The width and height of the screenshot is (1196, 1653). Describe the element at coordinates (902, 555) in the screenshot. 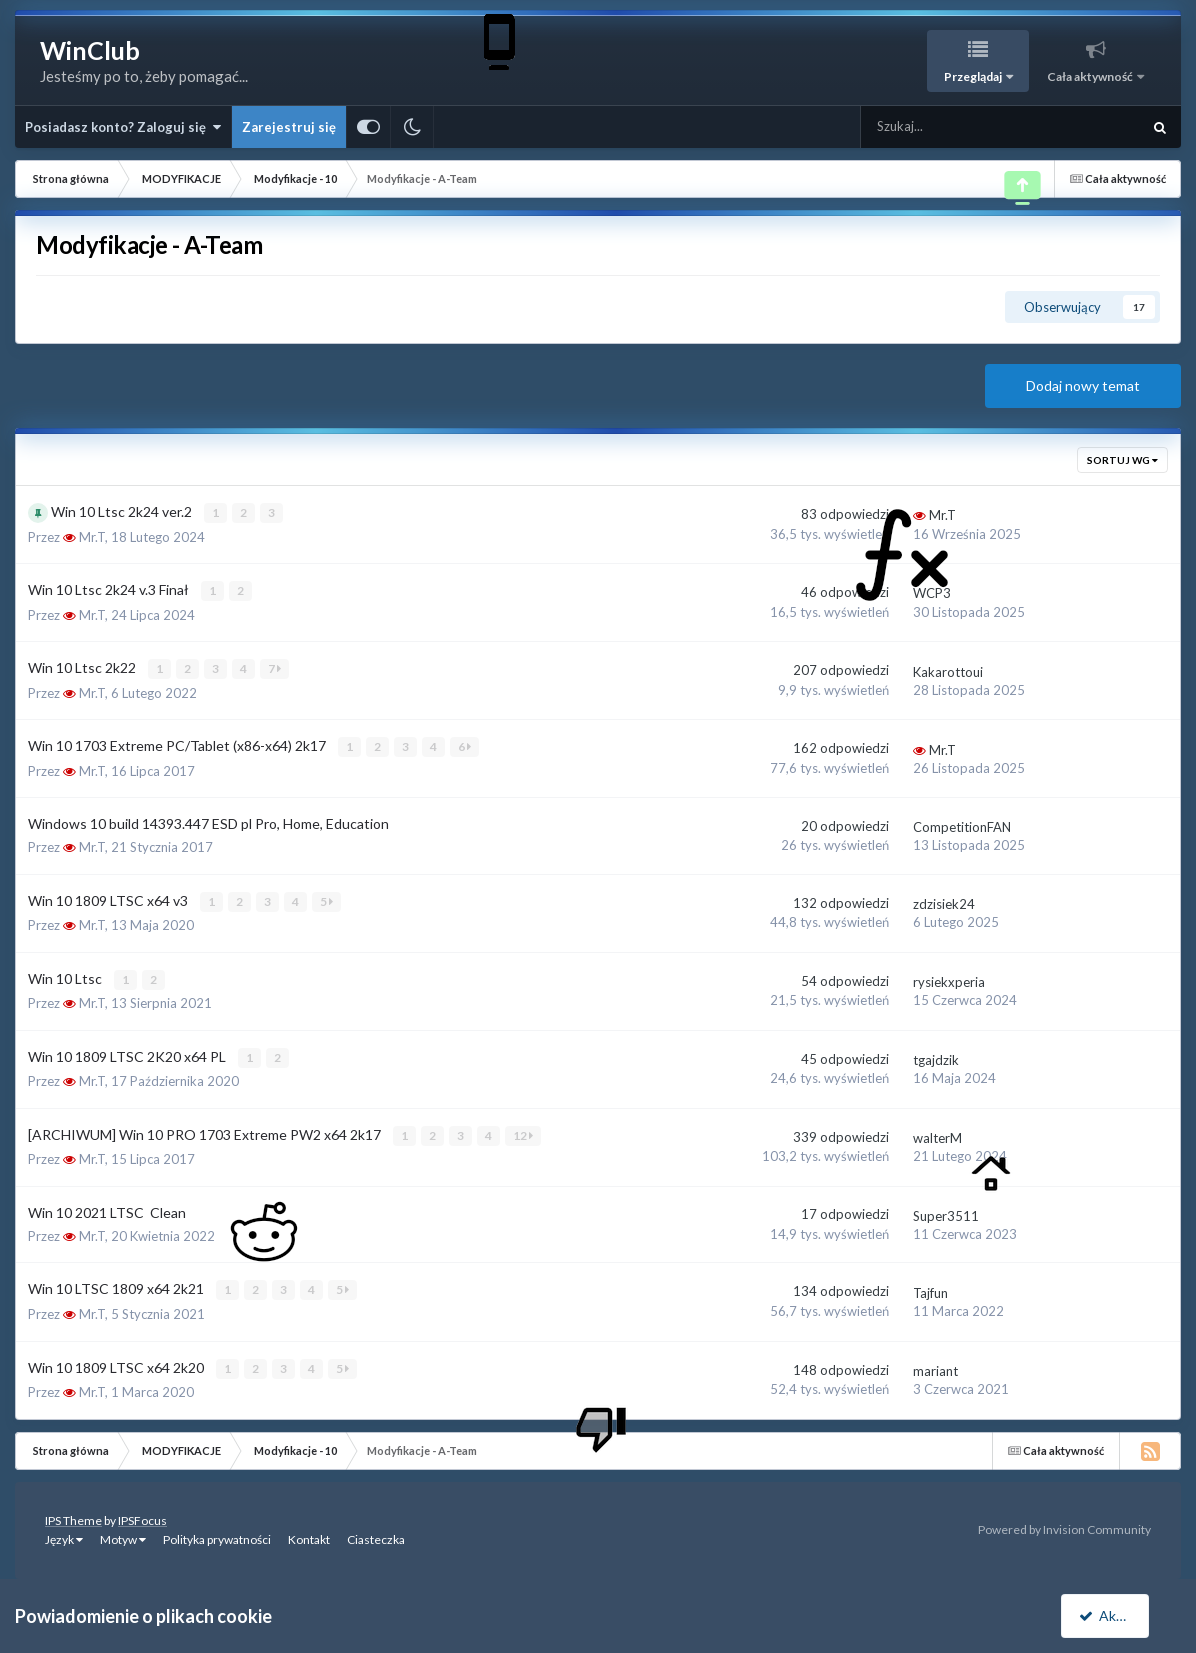

I see `insert a mathematical function or formula` at that location.